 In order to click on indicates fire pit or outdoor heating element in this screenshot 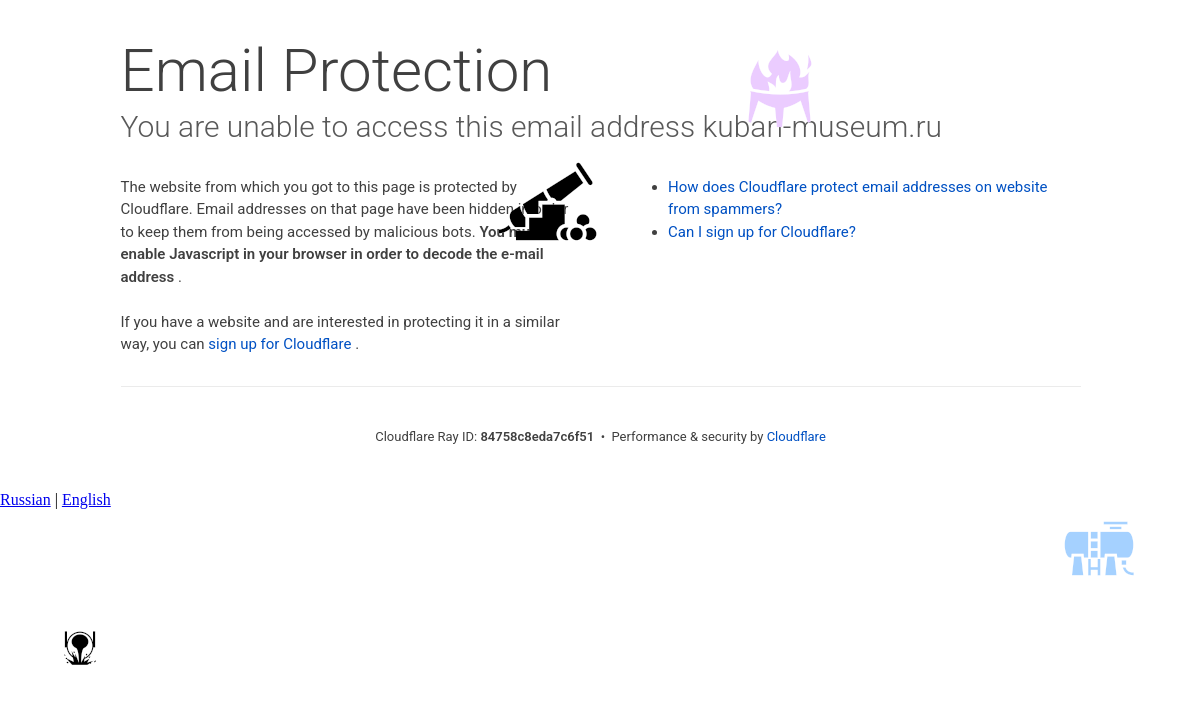, I will do `click(779, 88)`.